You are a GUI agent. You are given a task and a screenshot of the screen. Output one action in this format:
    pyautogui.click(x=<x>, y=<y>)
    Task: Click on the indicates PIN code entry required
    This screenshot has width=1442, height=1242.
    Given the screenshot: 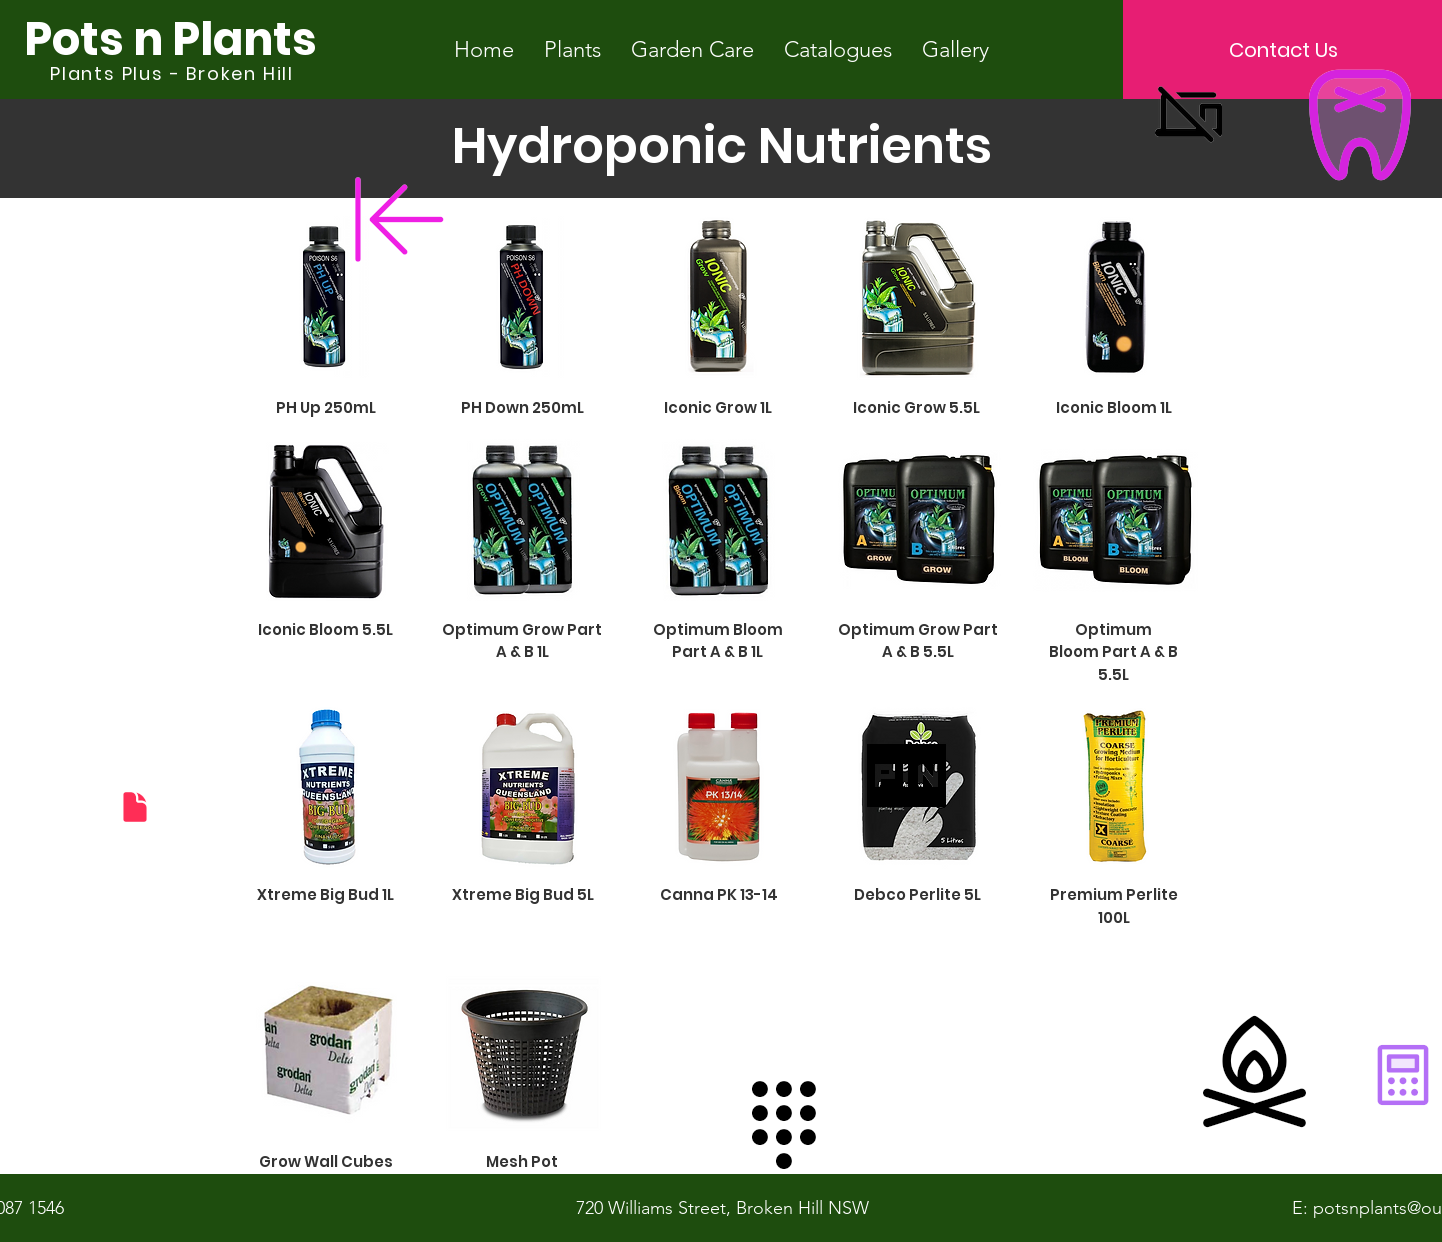 What is the action you would take?
    pyautogui.click(x=906, y=775)
    